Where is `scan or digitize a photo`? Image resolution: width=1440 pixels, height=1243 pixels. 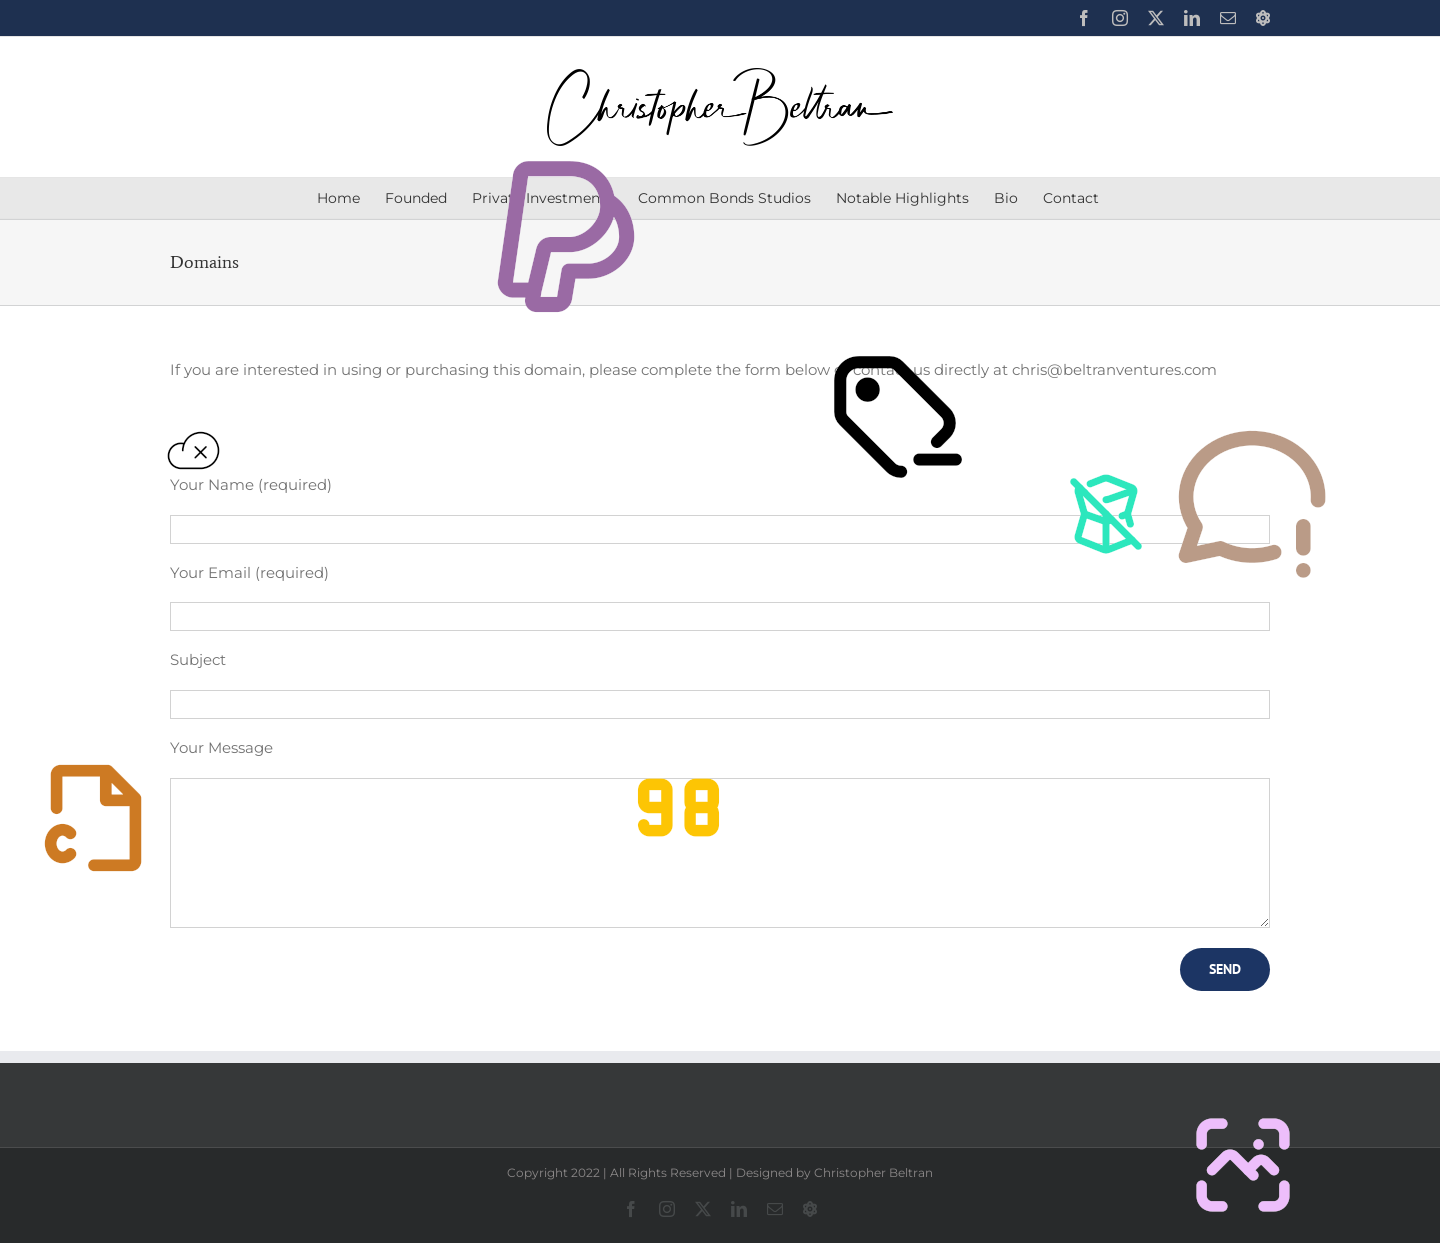
scan or digitize a photo is located at coordinates (1243, 1165).